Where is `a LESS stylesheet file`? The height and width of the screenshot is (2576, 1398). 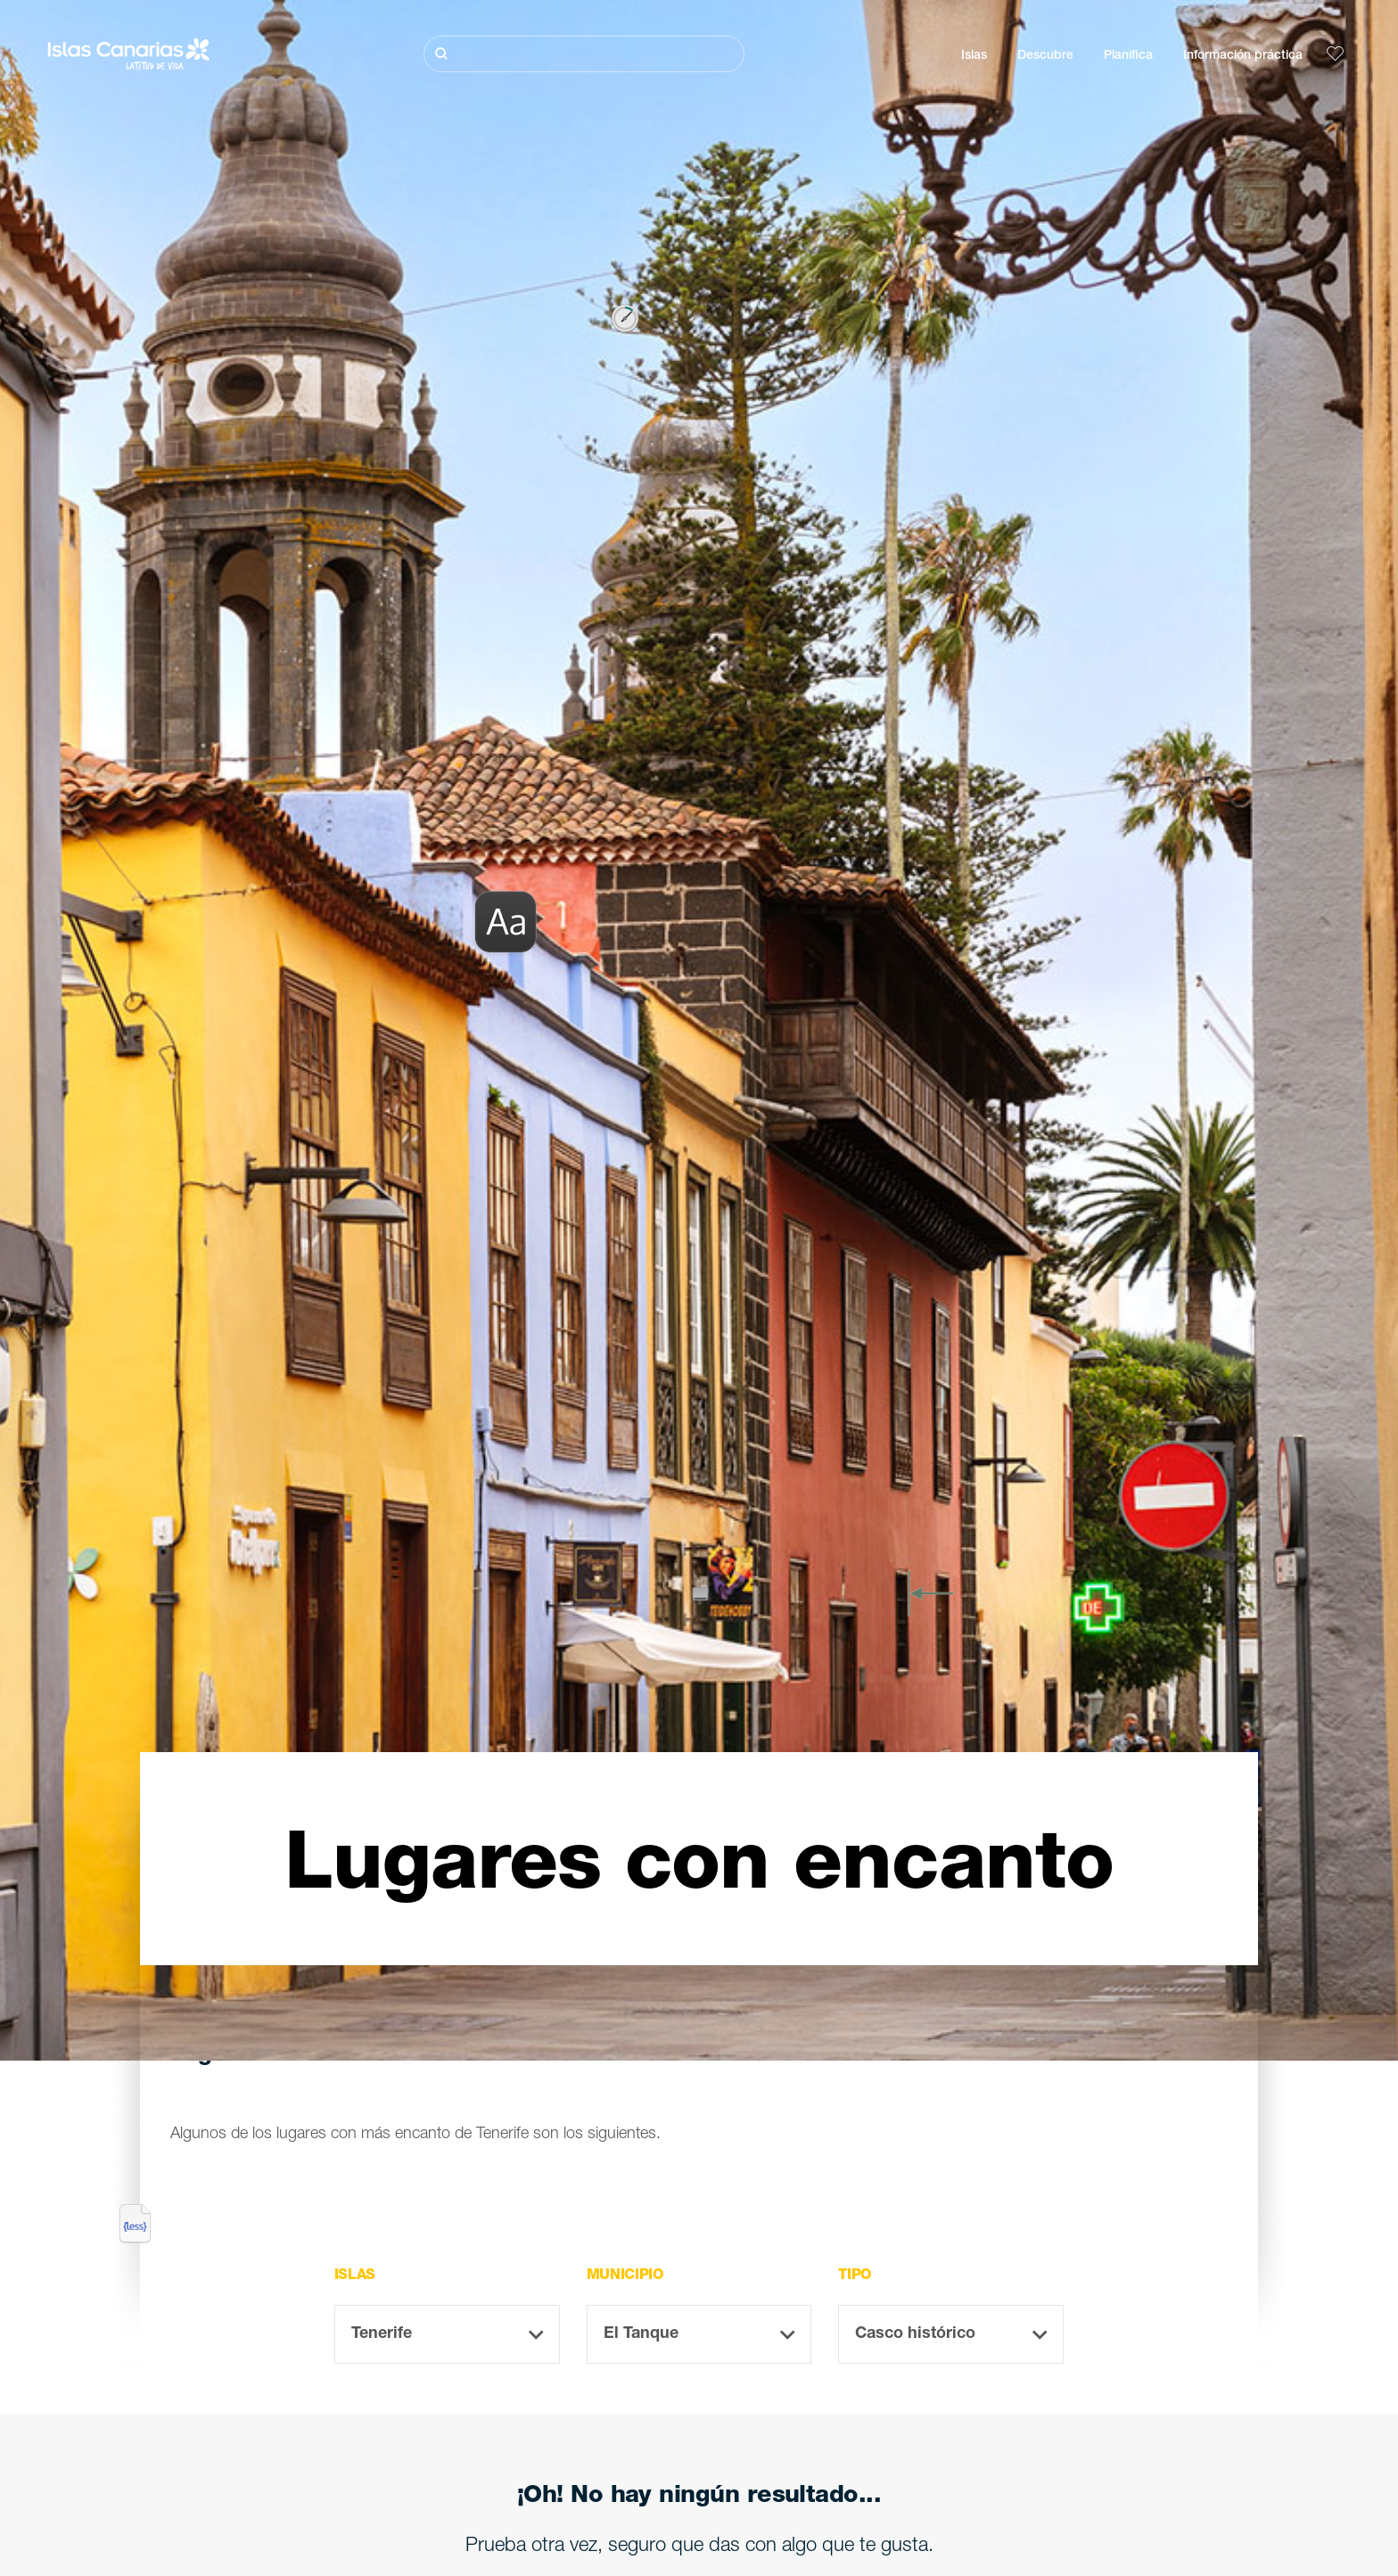 a LESS stylesheet file is located at coordinates (135, 2223).